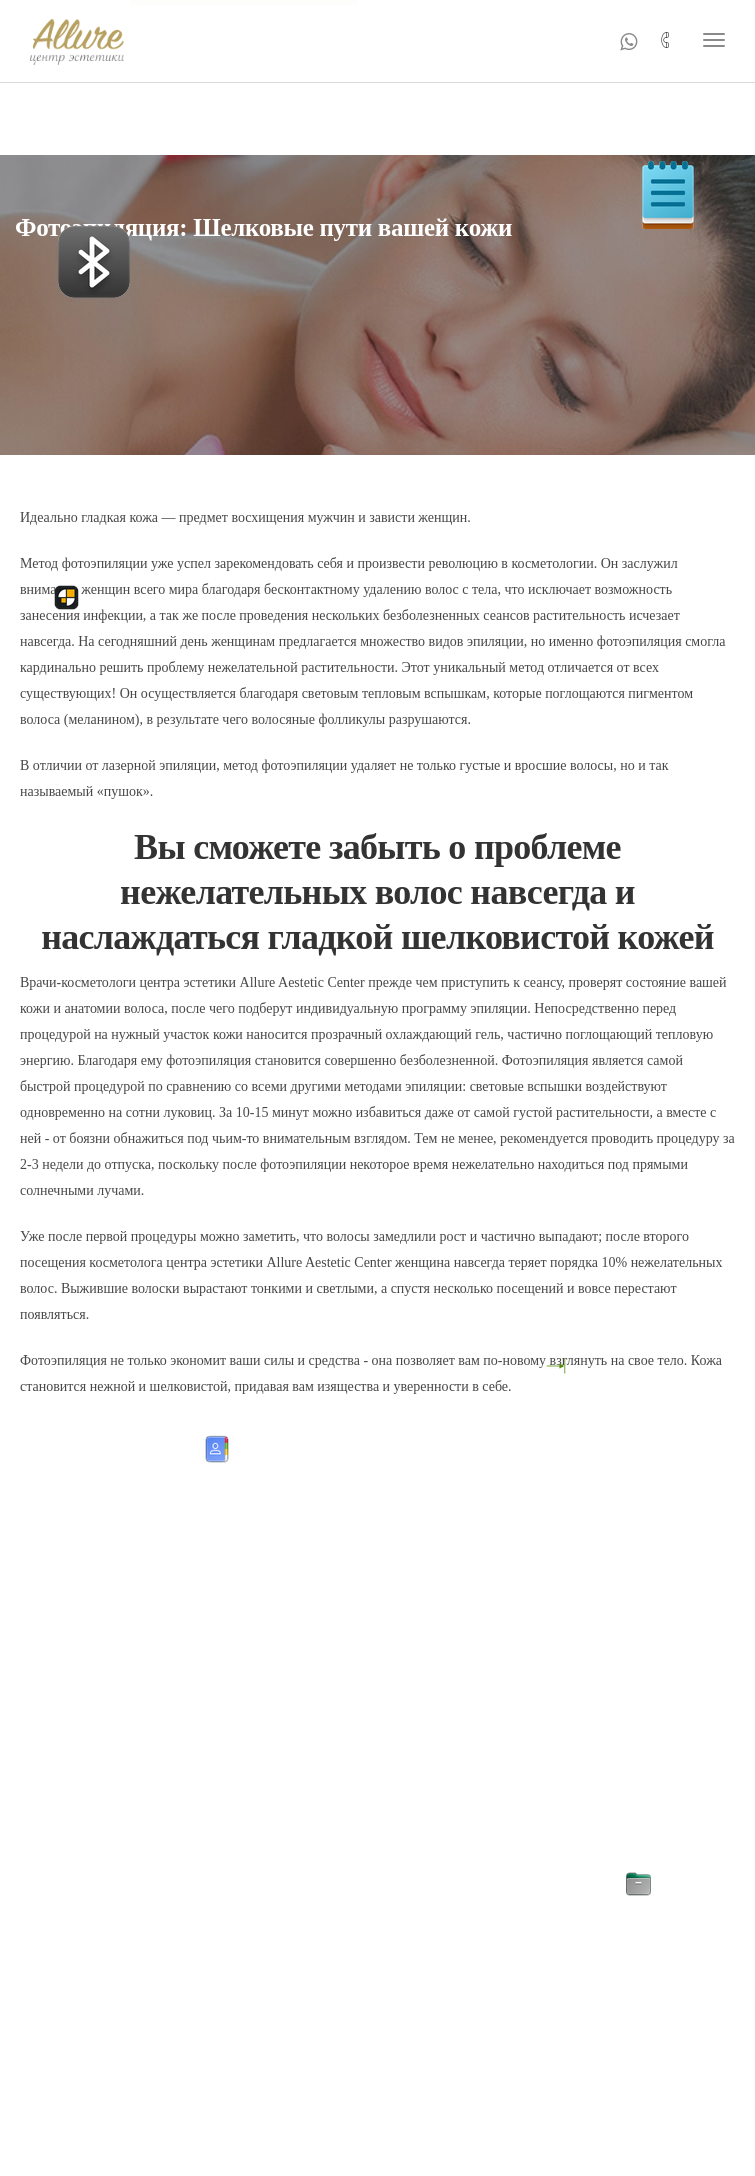 This screenshot has width=755, height=2176. I want to click on bluetooth is currently disabled or inactive, so click(94, 262).